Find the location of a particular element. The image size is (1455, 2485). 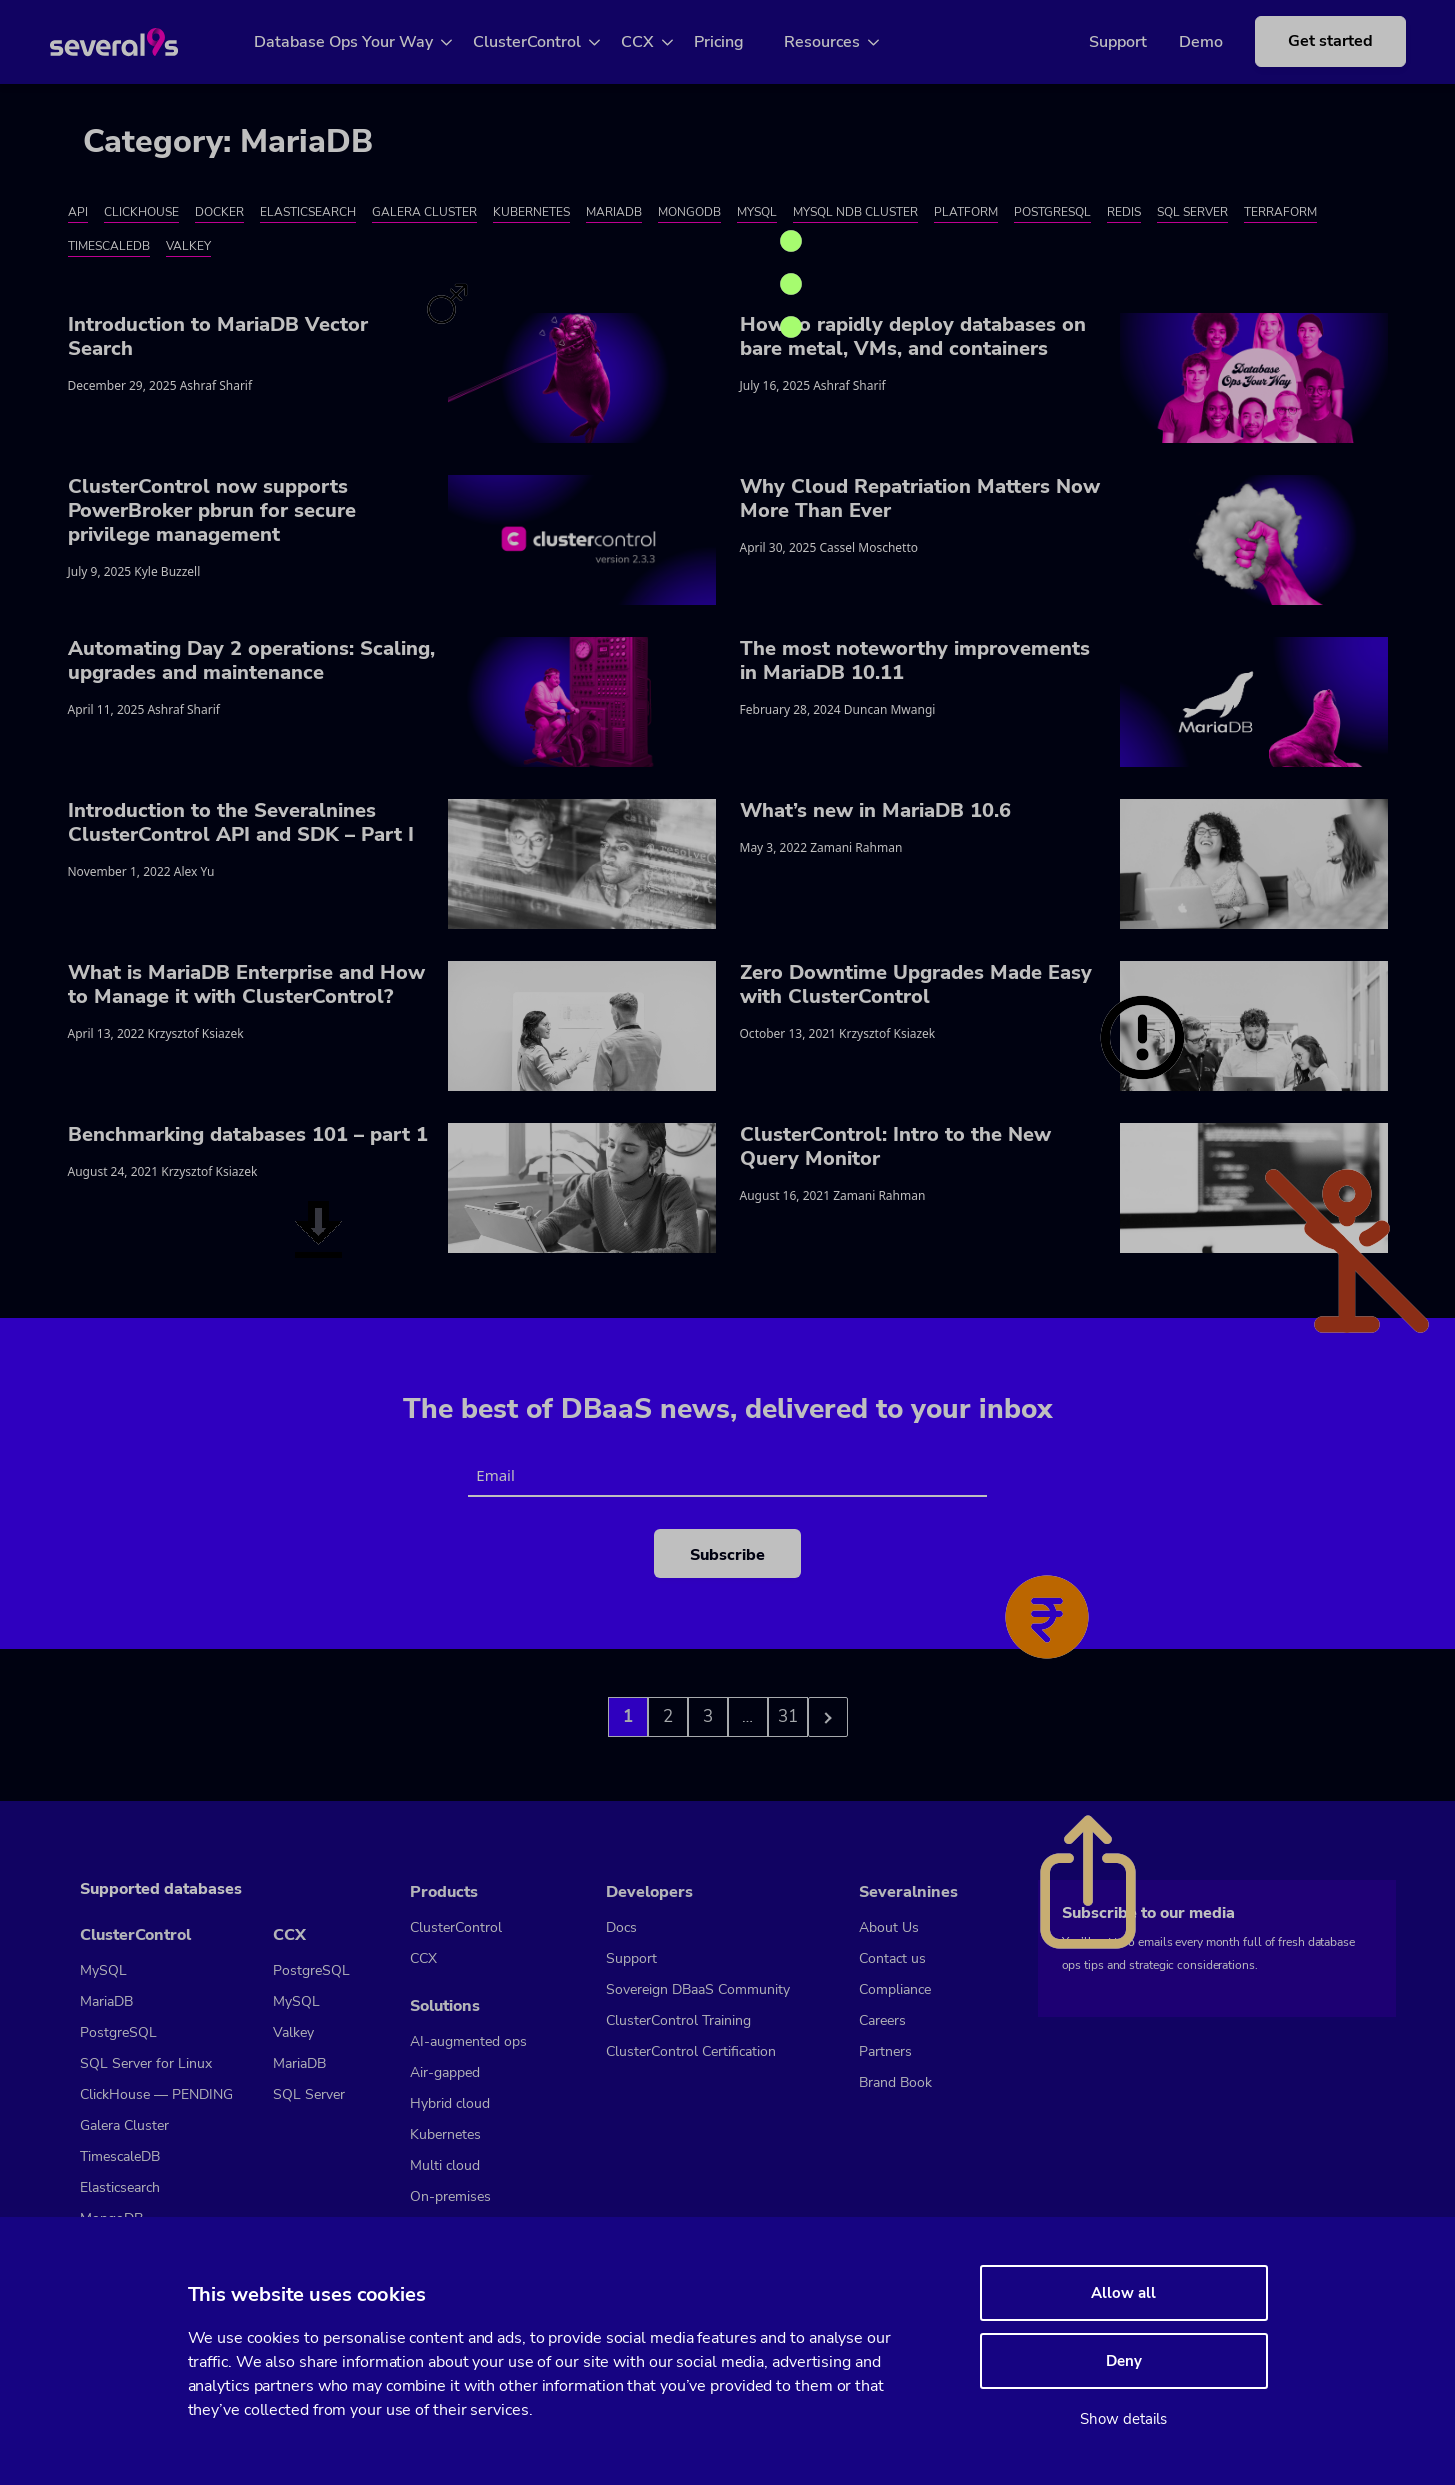

indicates transgender or non-binary gender identity option is located at coordinates (448, 303).